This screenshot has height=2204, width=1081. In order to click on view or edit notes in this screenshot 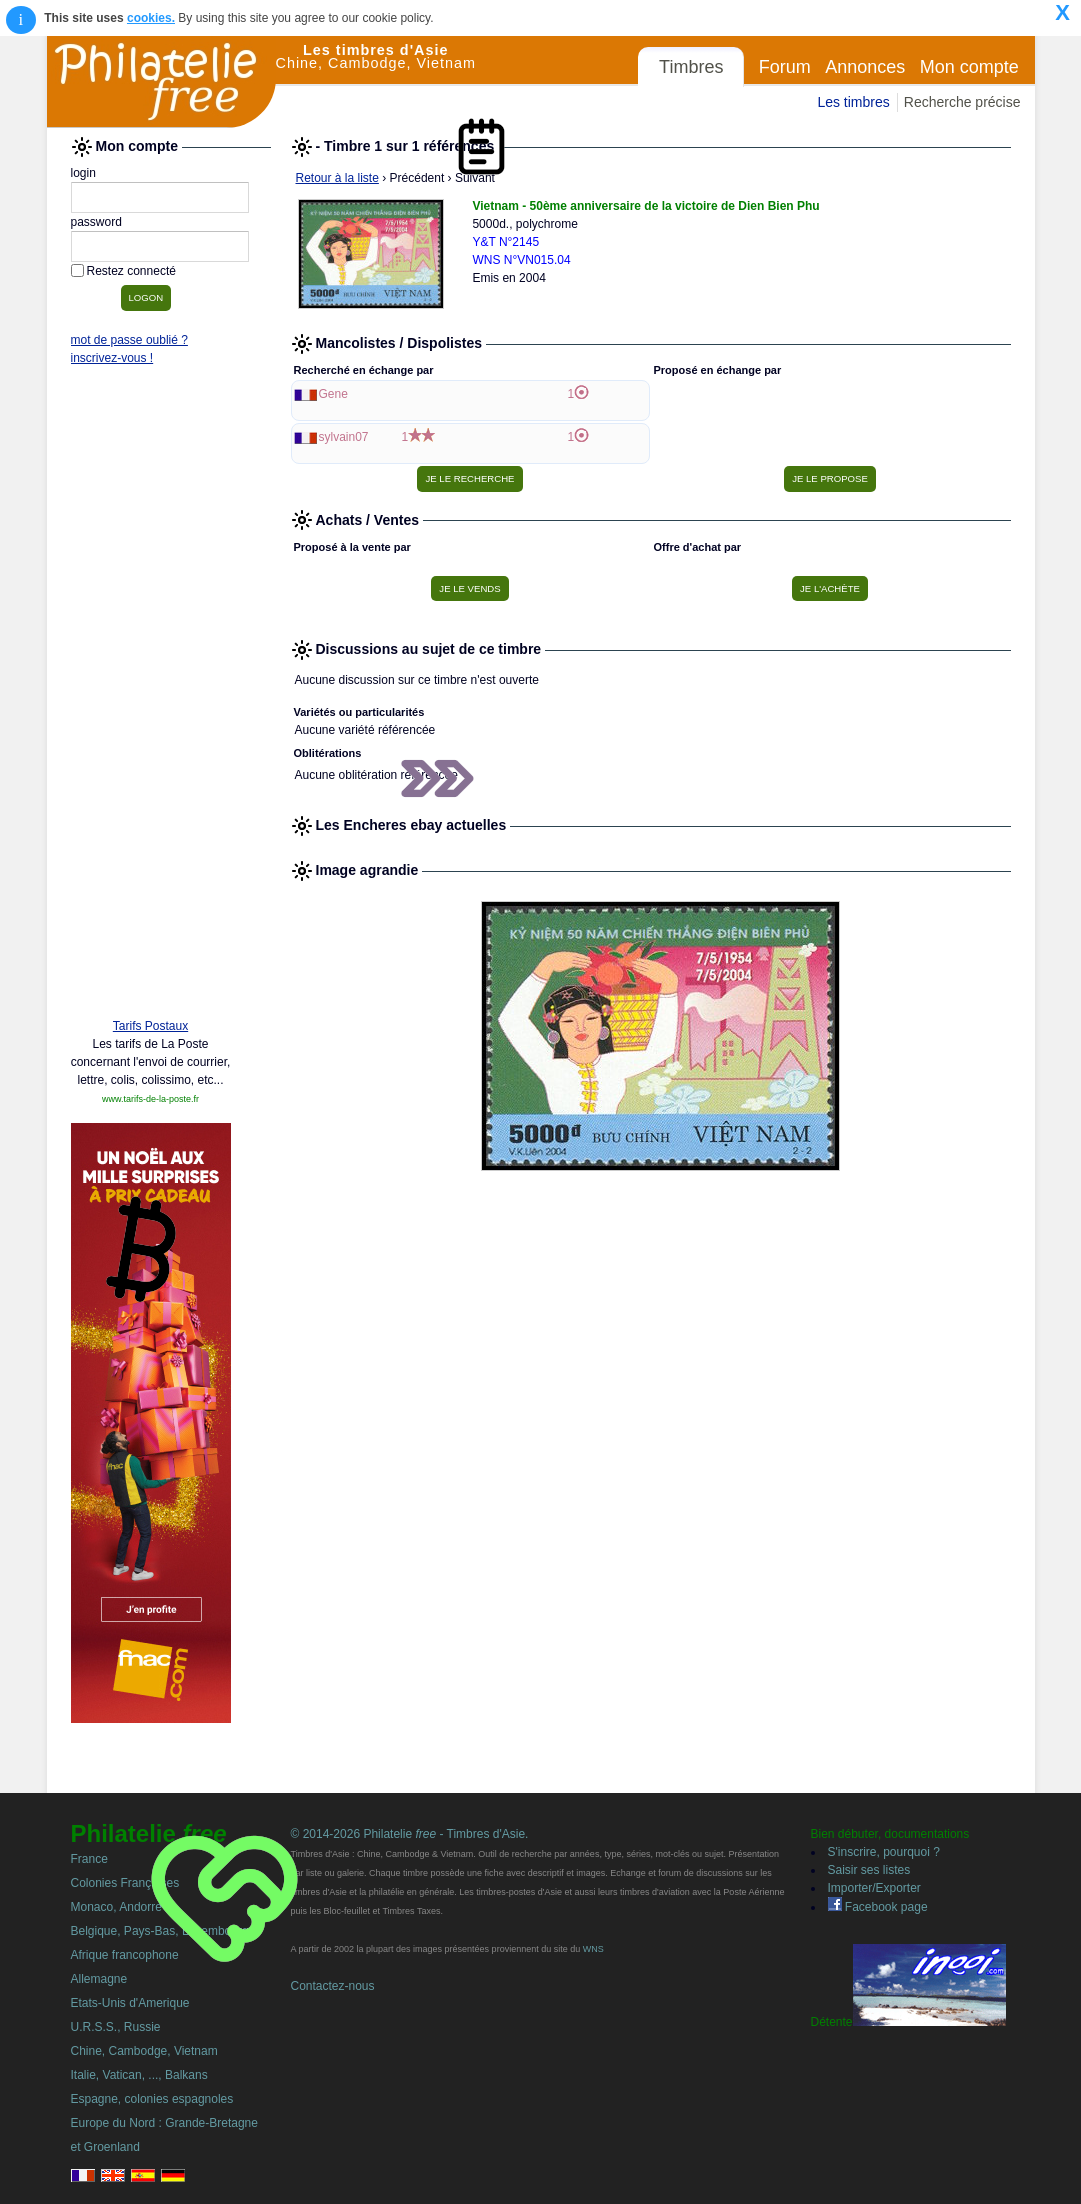, I will do `click(481, 146)`.